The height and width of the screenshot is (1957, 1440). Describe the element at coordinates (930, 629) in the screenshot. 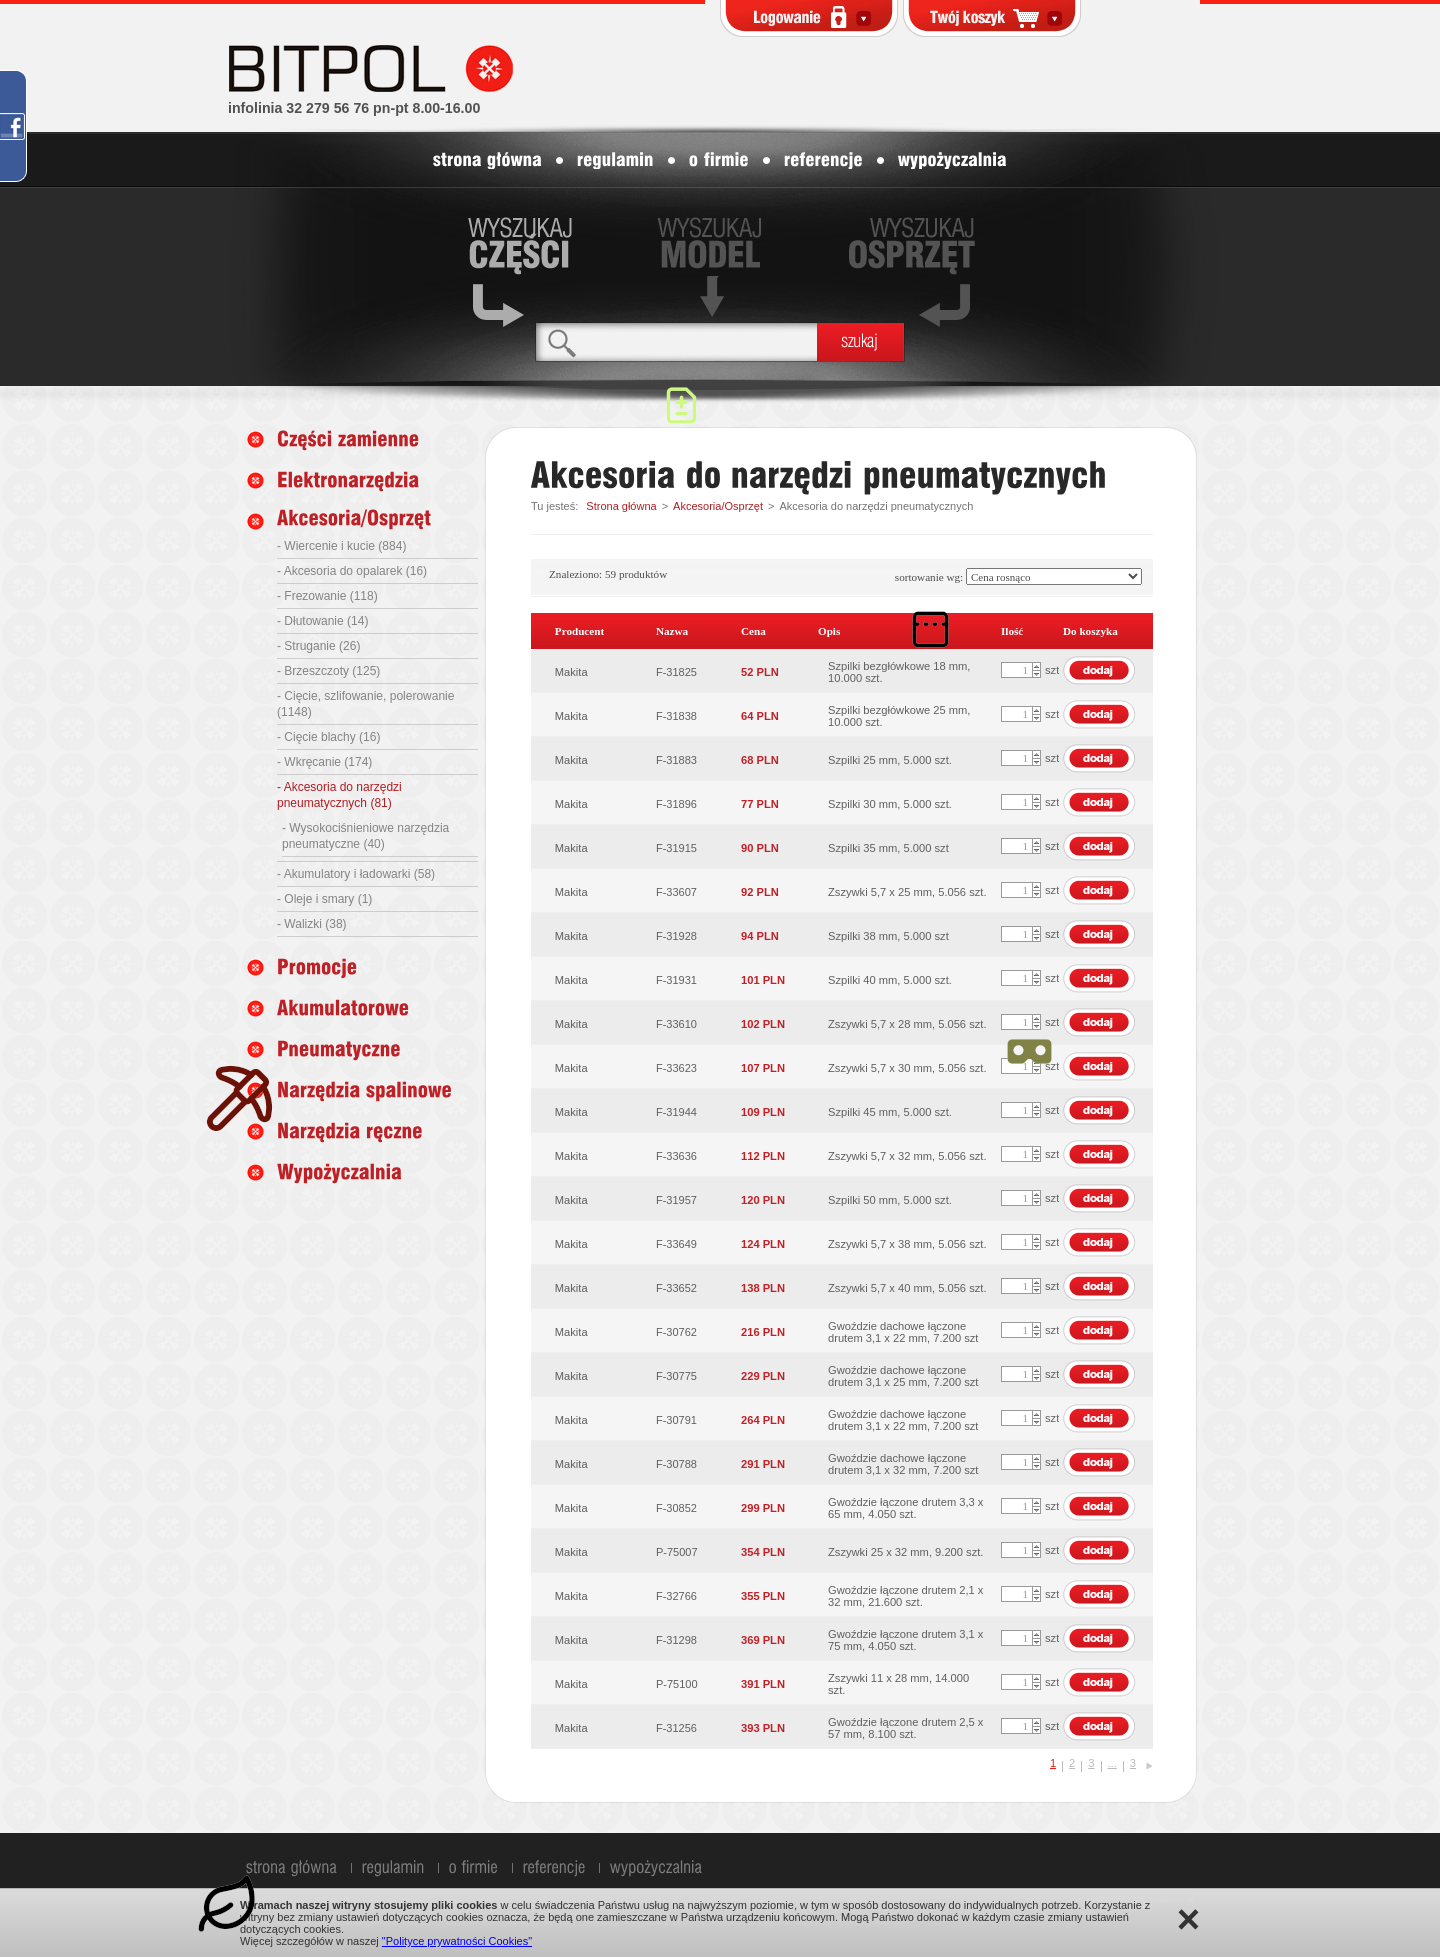

I see `toggle optional top panel visibility` at that location.